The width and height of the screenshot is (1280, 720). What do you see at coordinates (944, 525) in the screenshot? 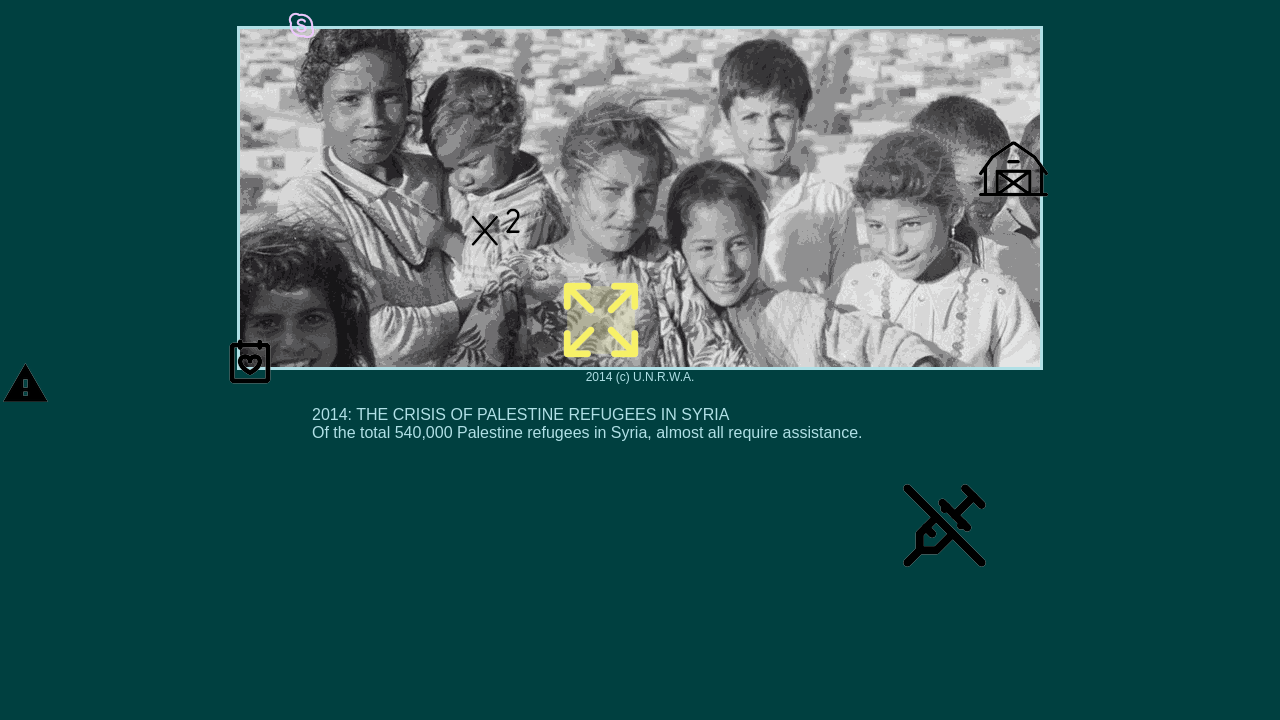
I see `indicates vaccination not available or required` at bounding box center [944, 525].